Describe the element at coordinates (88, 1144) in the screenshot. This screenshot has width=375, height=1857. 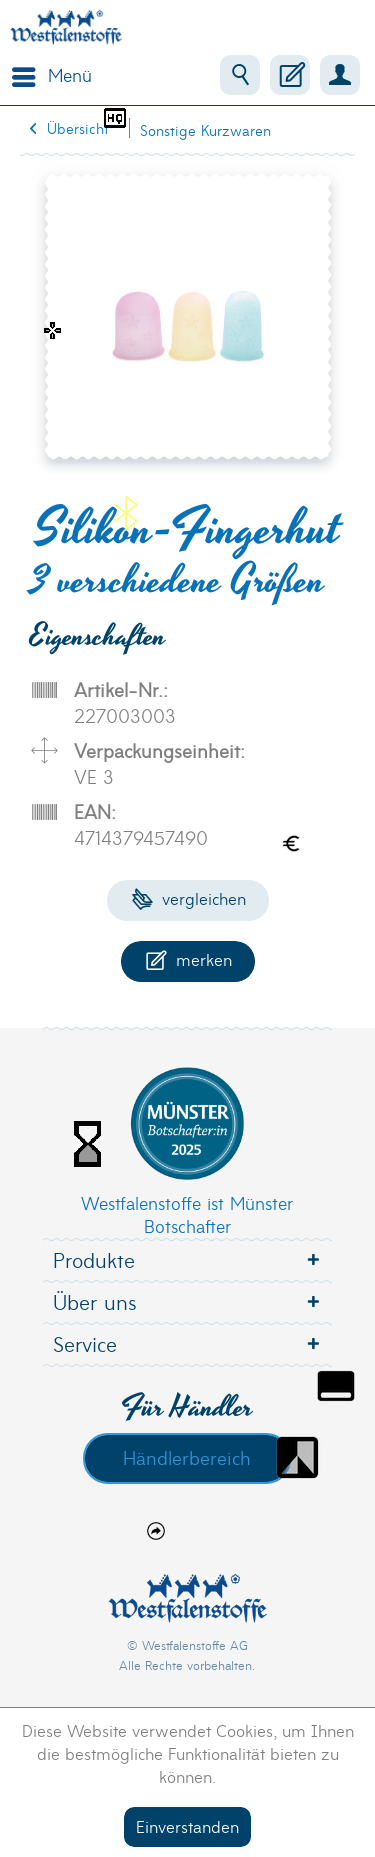
I see `indicates time is running out or nearing completion` at that location.